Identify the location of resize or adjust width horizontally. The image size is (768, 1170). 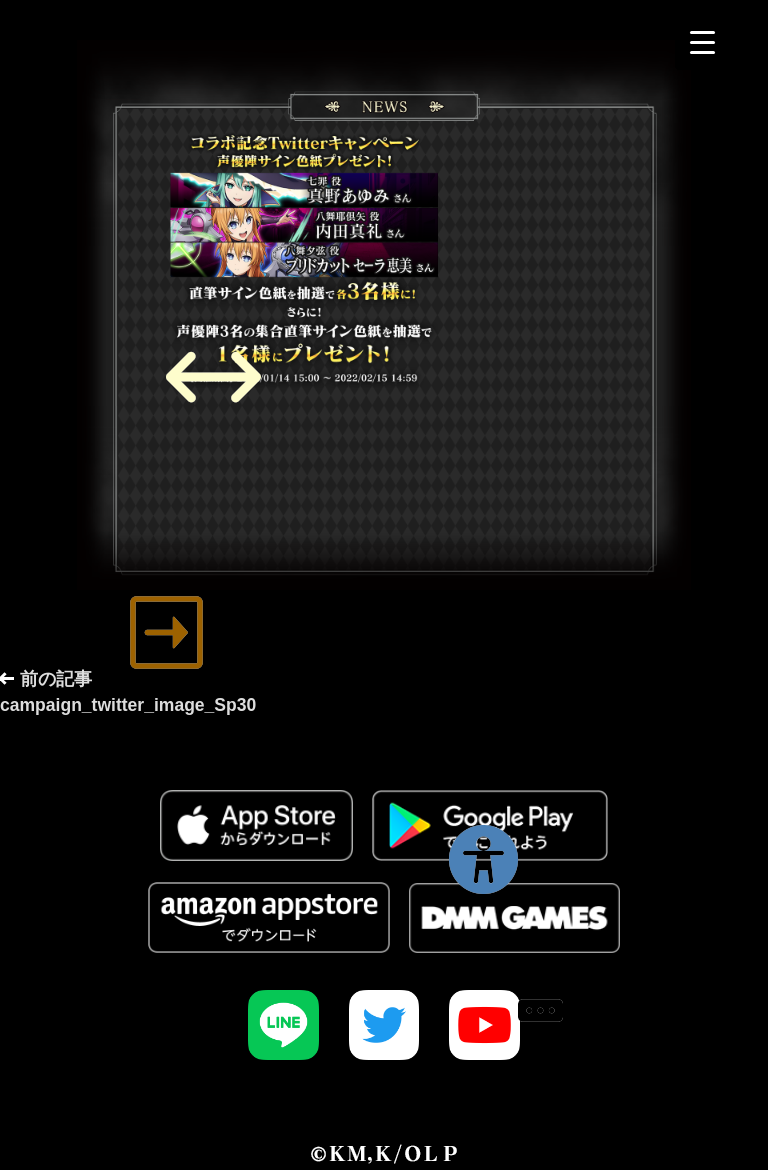
(213, 378).